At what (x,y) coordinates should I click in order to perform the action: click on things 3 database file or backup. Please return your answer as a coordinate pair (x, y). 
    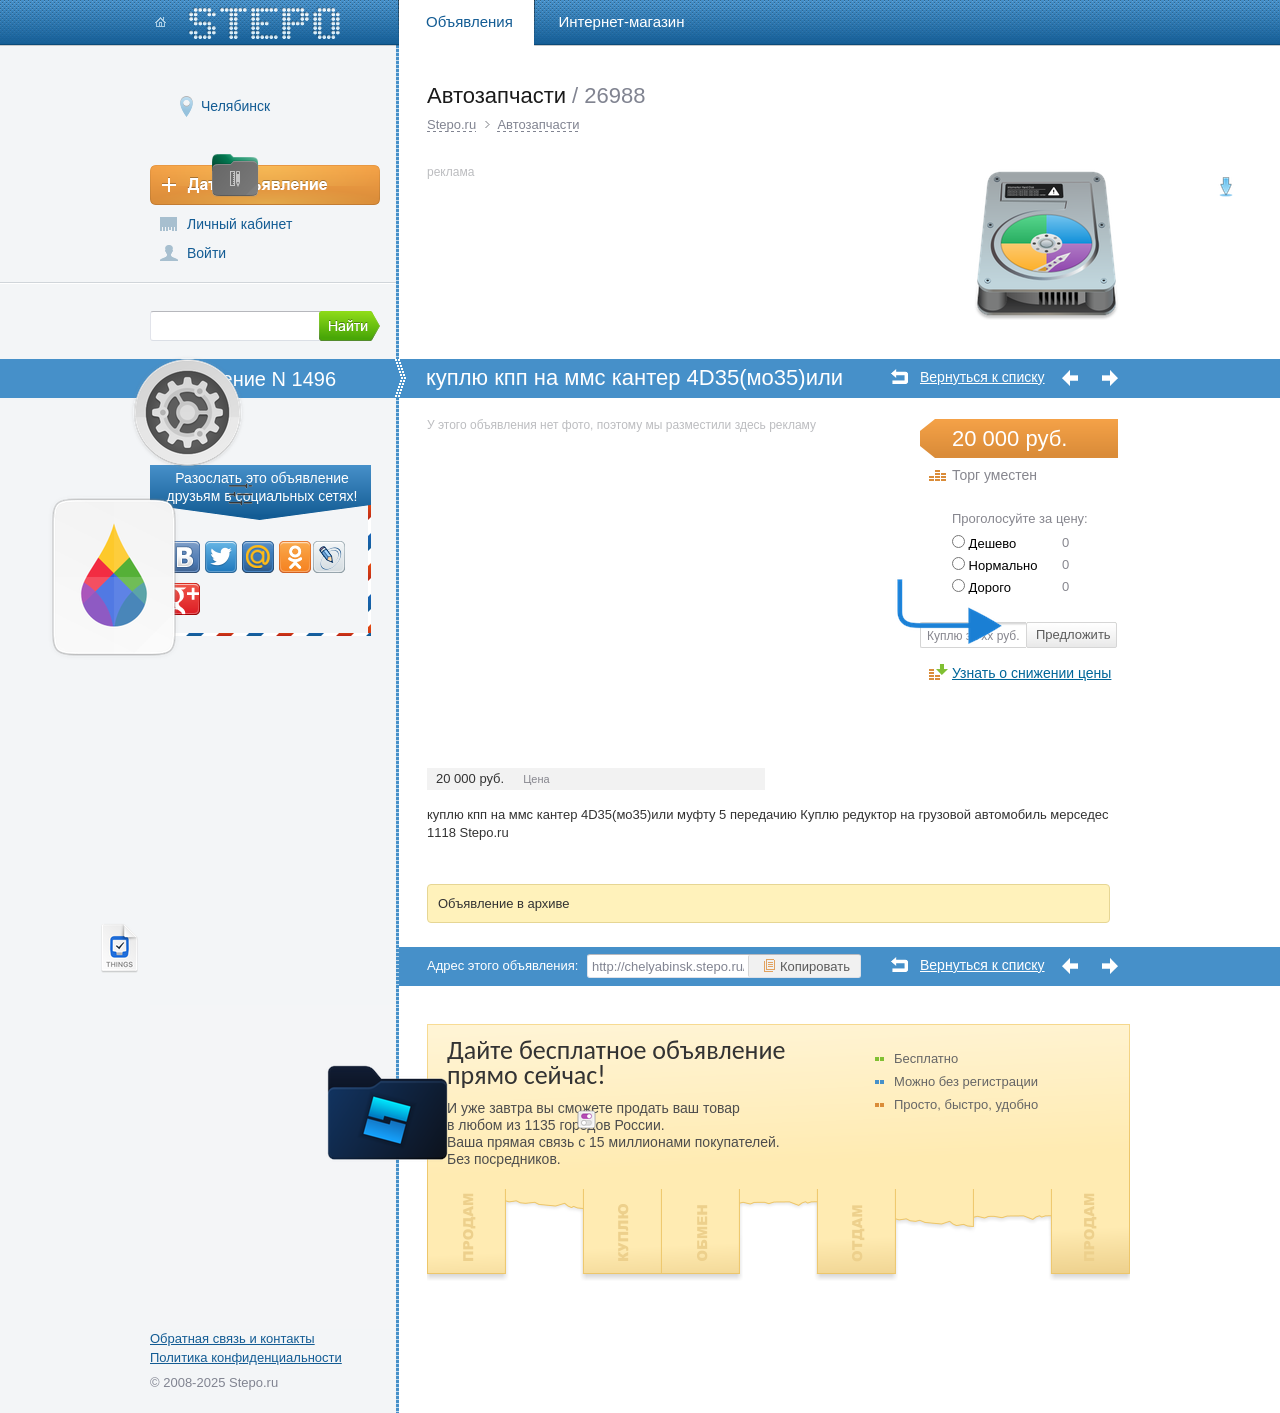
    Looking at the image, I should click on (119, 947).